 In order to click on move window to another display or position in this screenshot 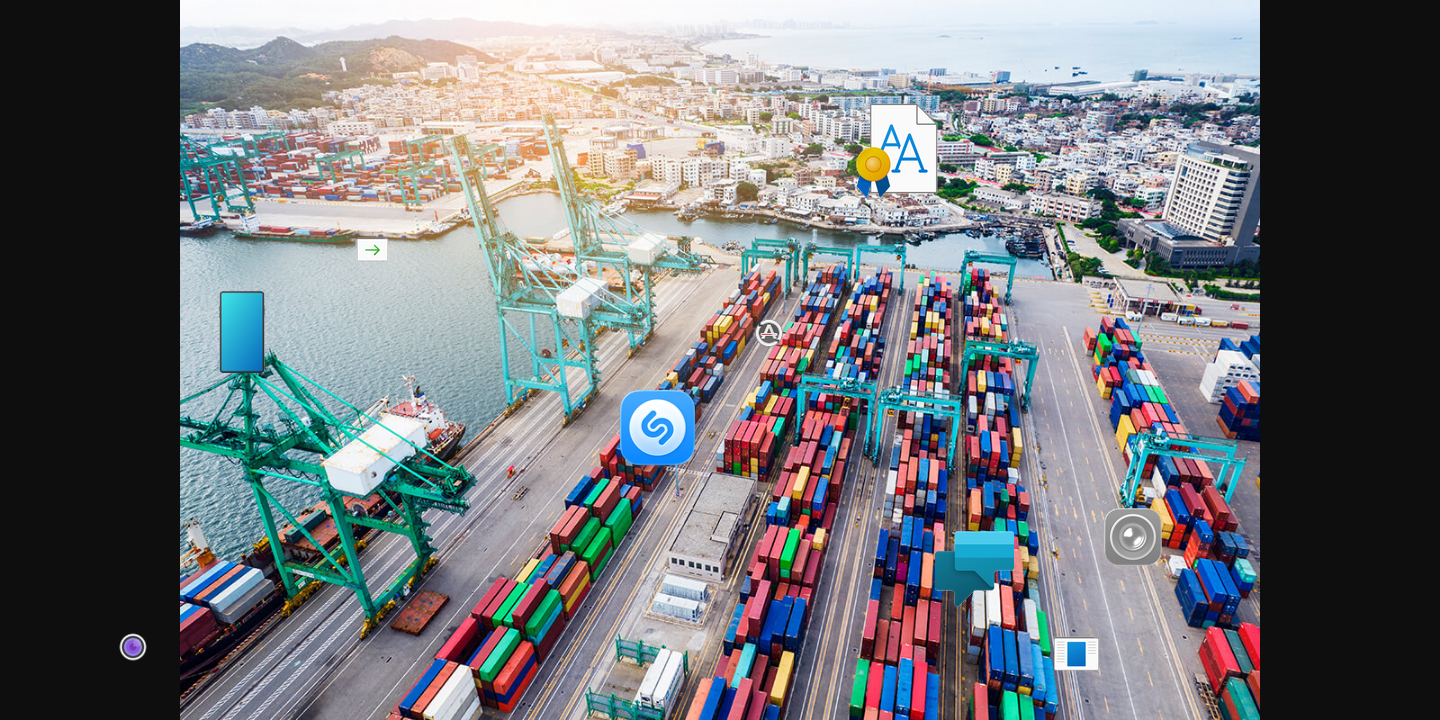, I will do `click(372, 249)`.